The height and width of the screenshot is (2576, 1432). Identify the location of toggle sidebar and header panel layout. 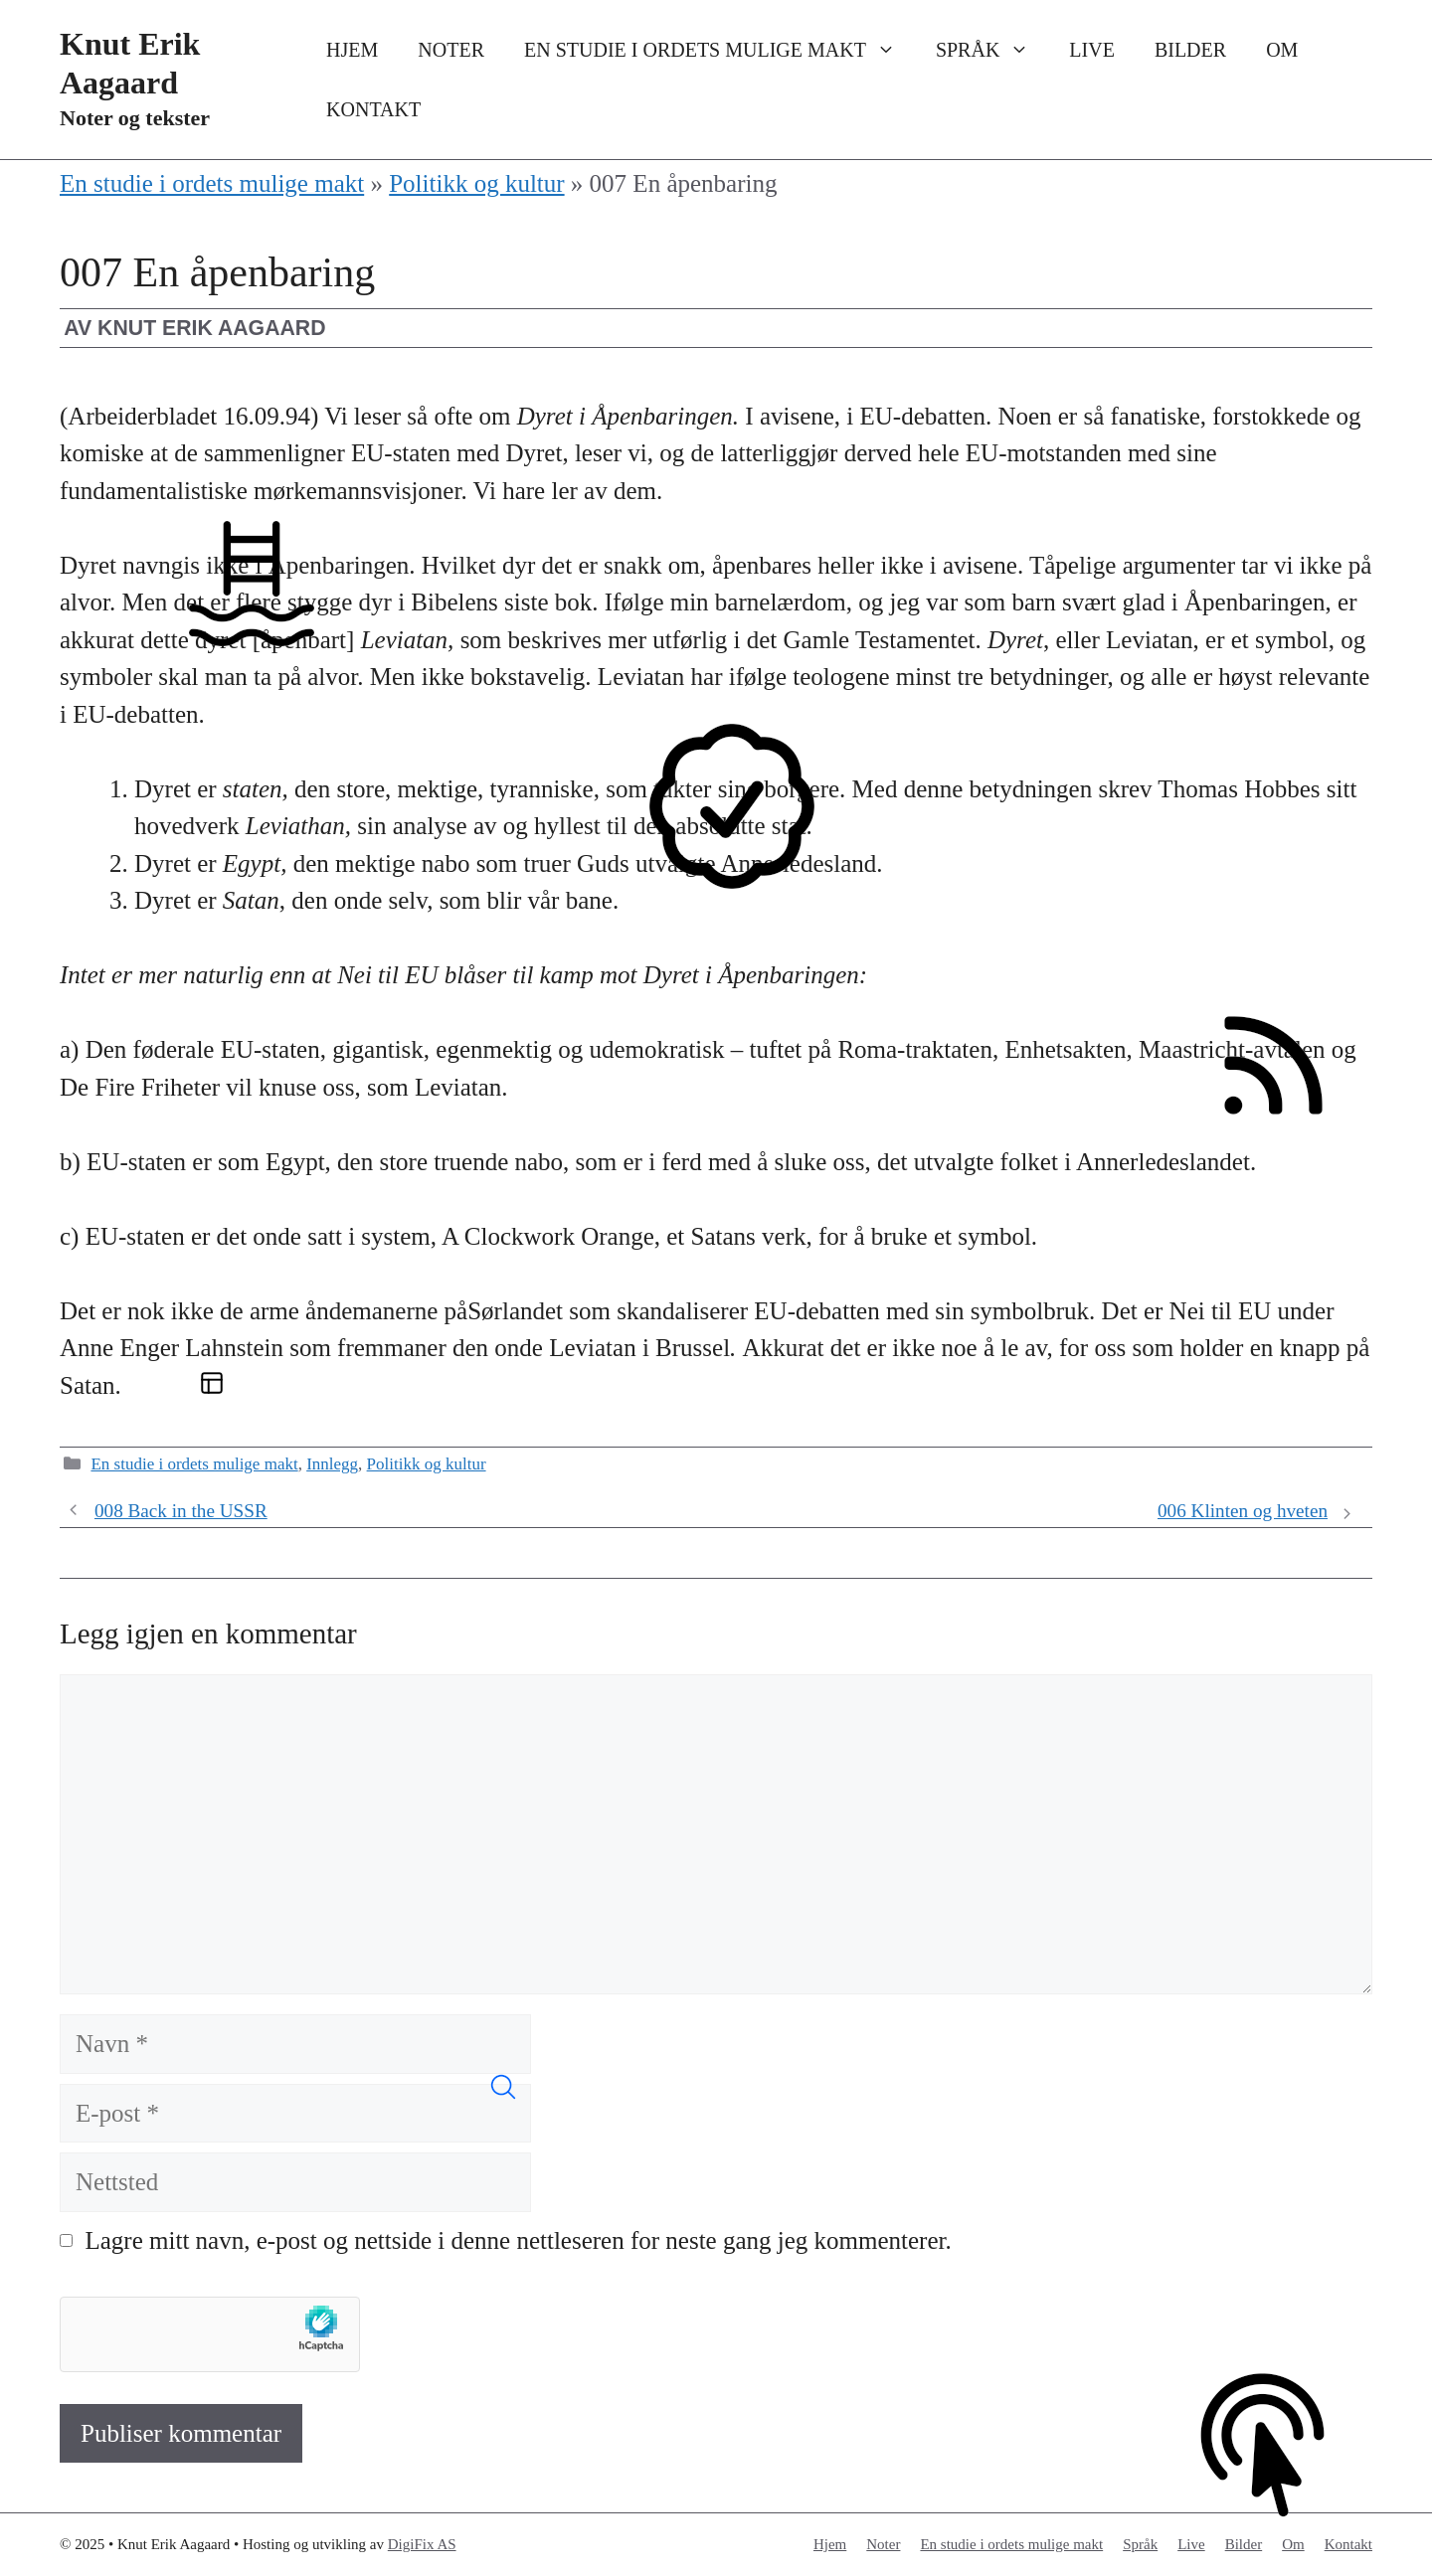
(212, 1383).